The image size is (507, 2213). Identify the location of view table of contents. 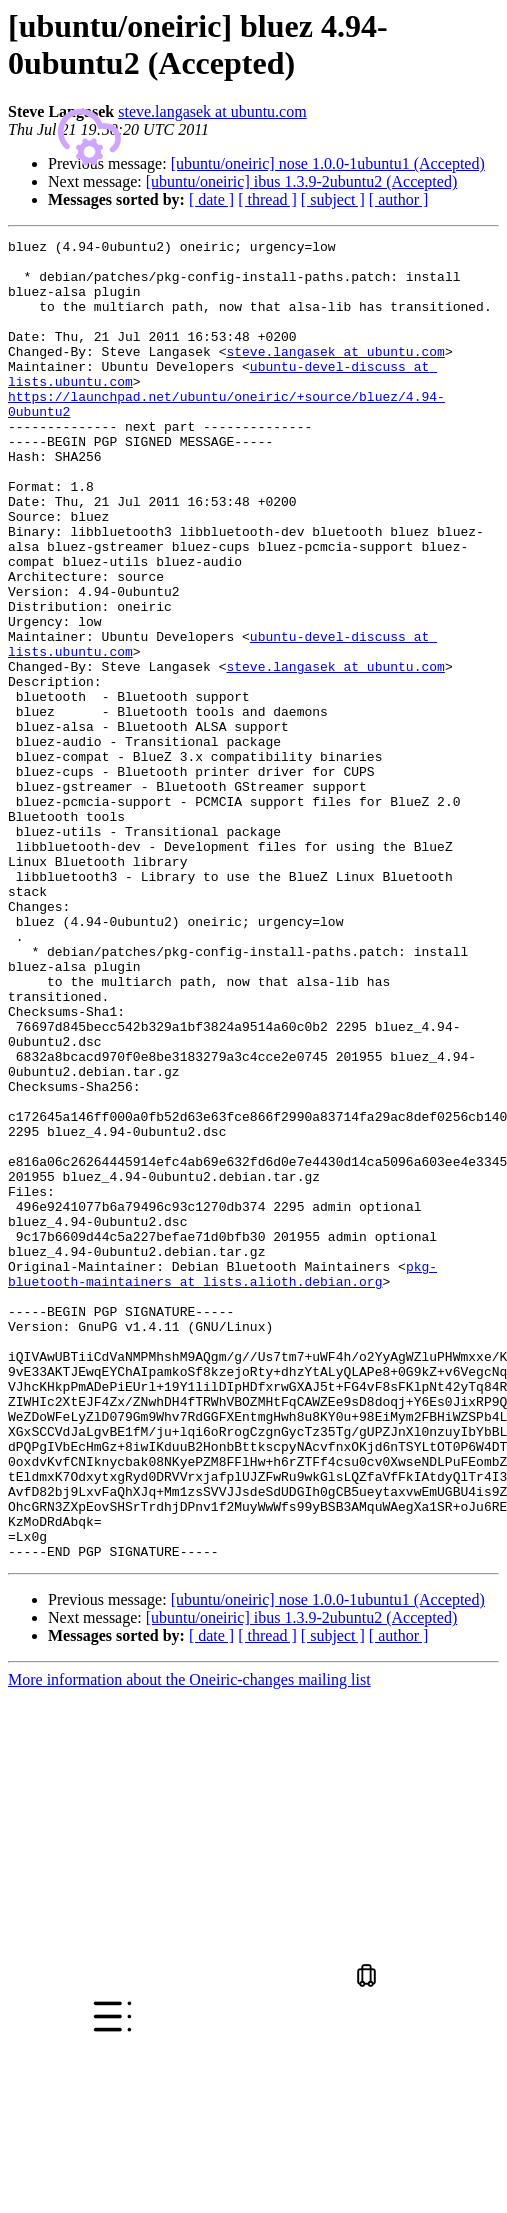
(112, 2016).